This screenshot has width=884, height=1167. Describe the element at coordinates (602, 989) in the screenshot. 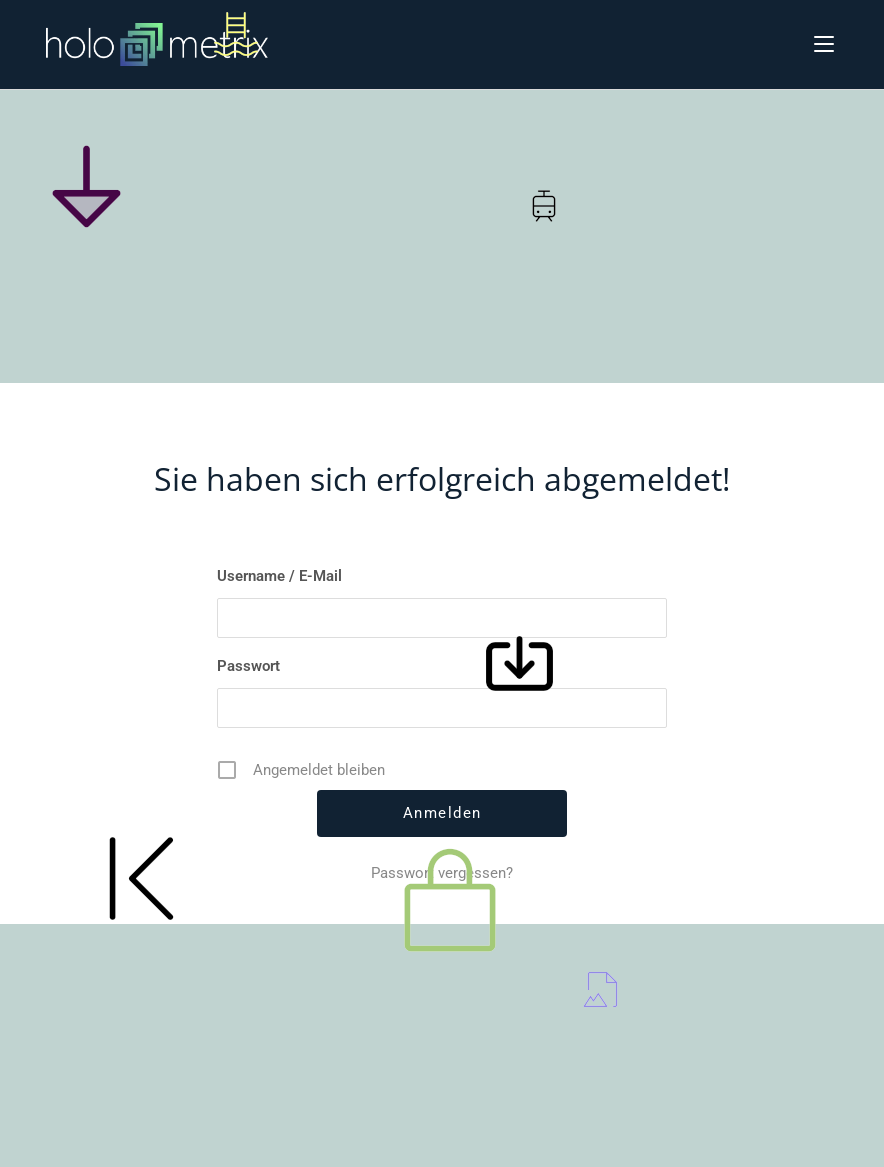

I see `view image file` at that location.